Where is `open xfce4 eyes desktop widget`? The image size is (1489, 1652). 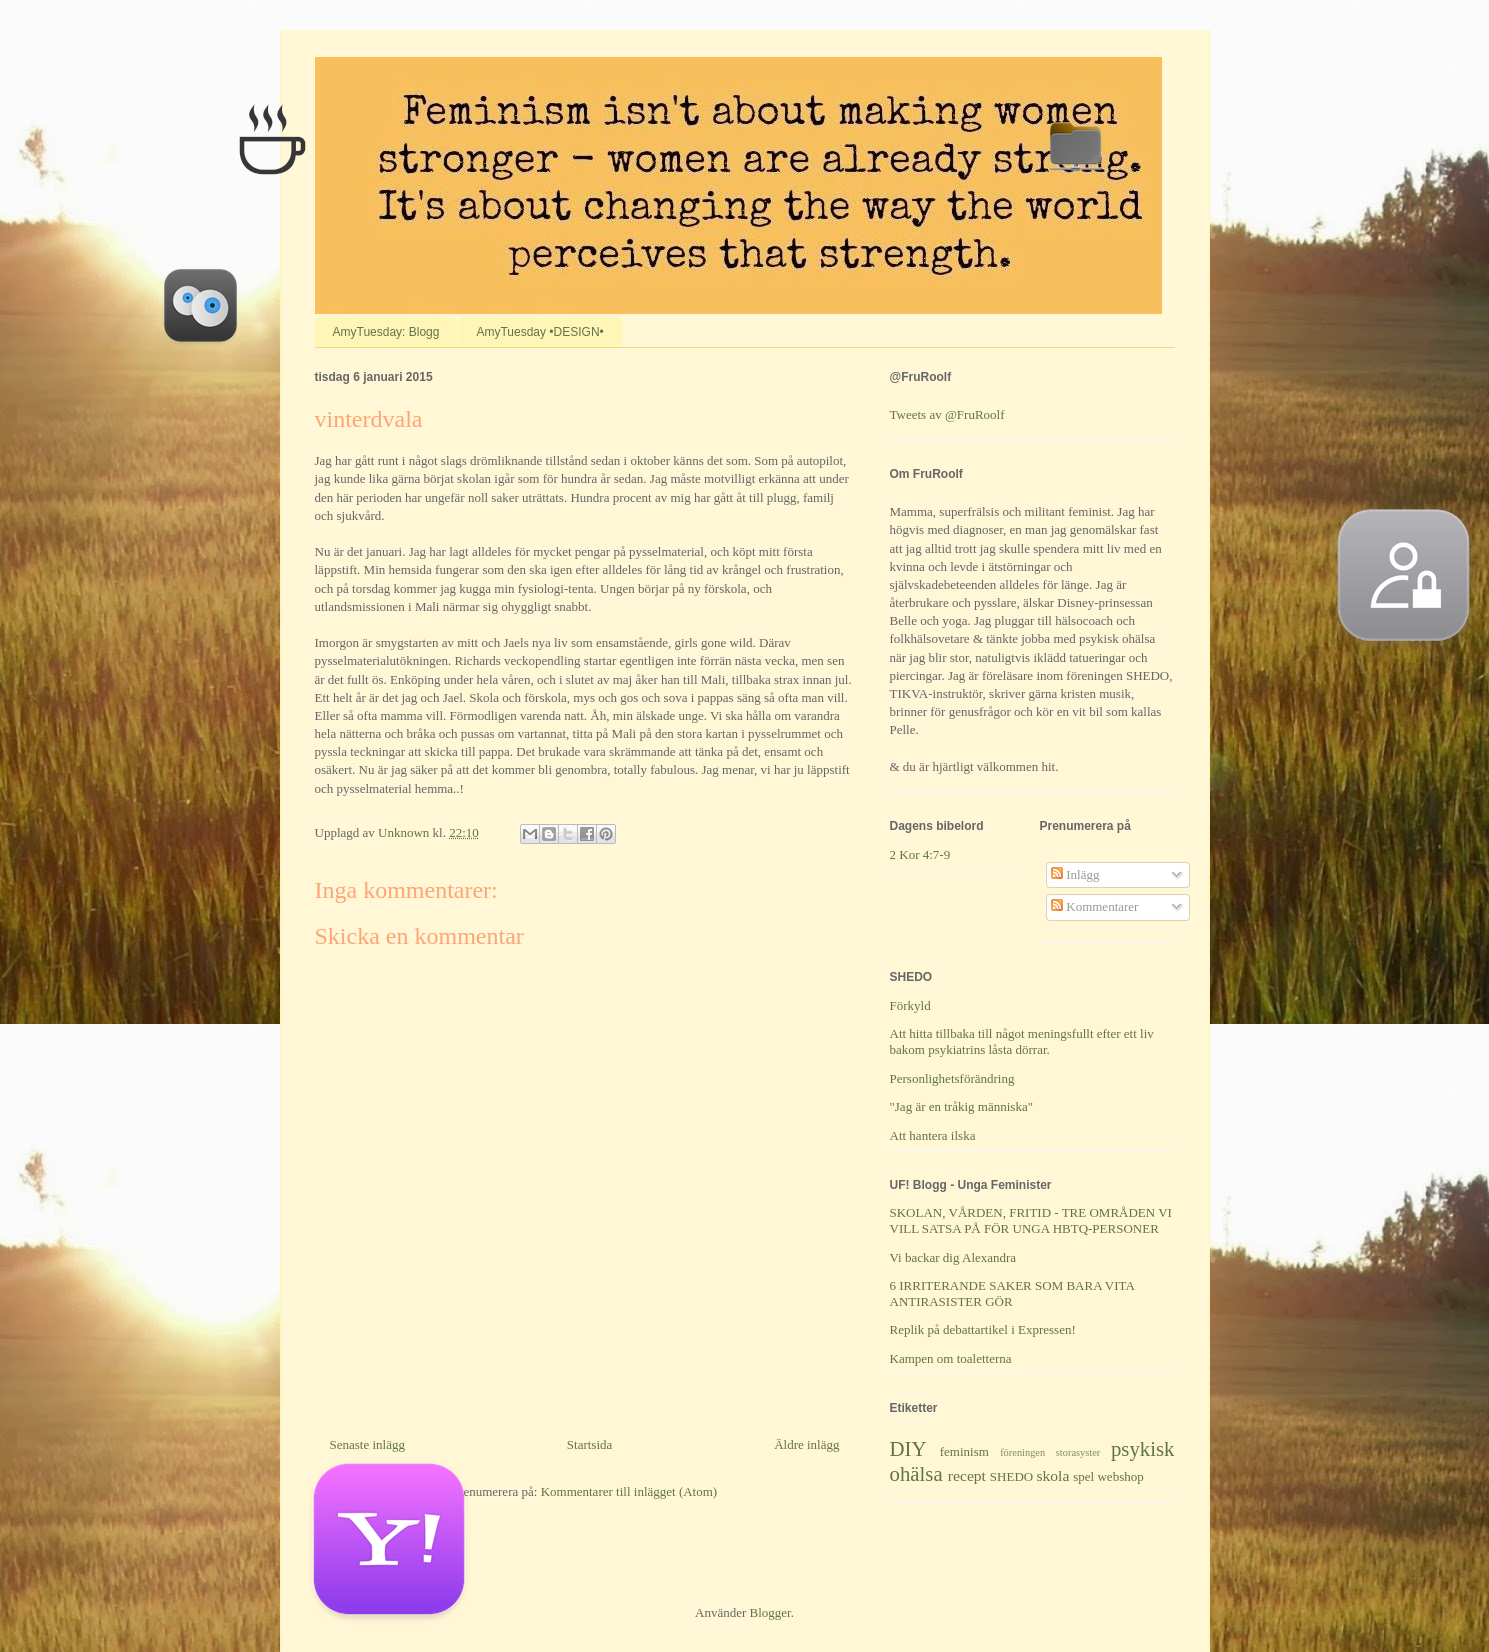 open xfce4 eyes desktop widget is located at coordinates (200, 305).